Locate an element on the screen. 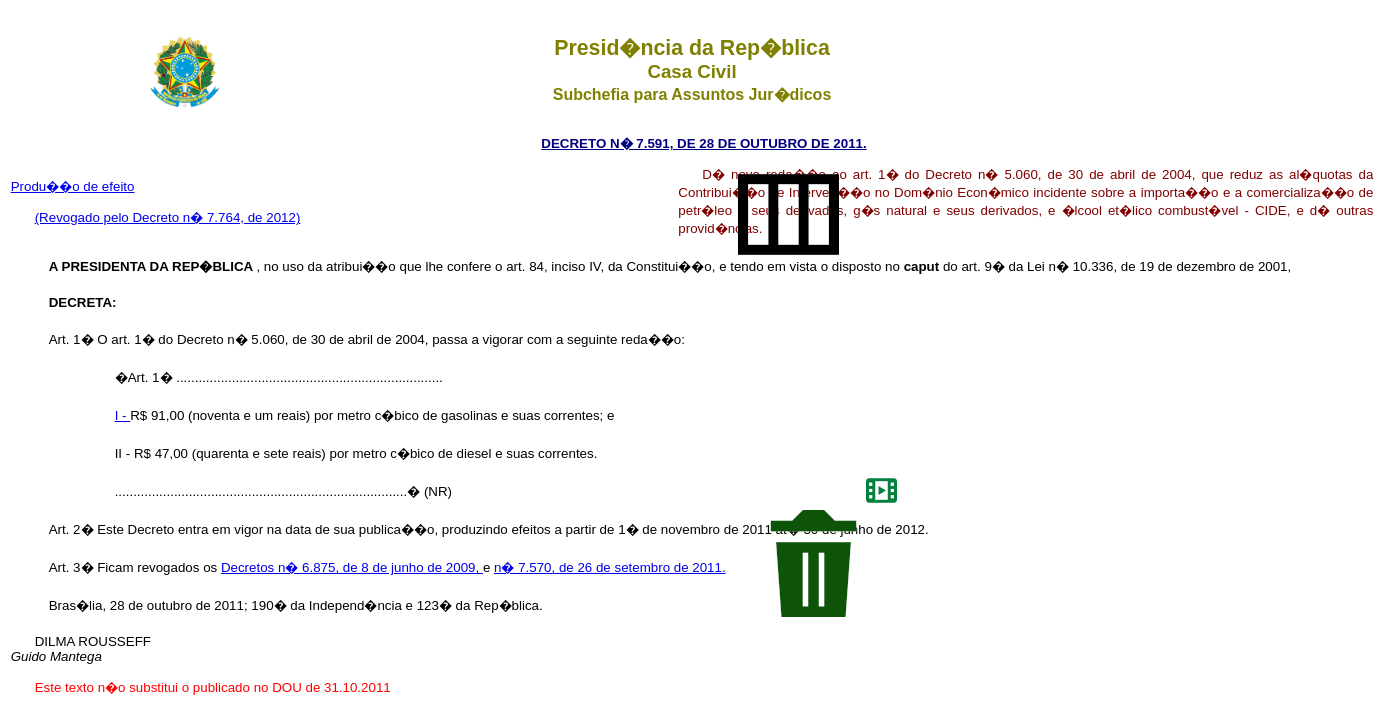 This screenshot has height=720, width=1384. switch to column view layout is located at coordinates (788, 214).